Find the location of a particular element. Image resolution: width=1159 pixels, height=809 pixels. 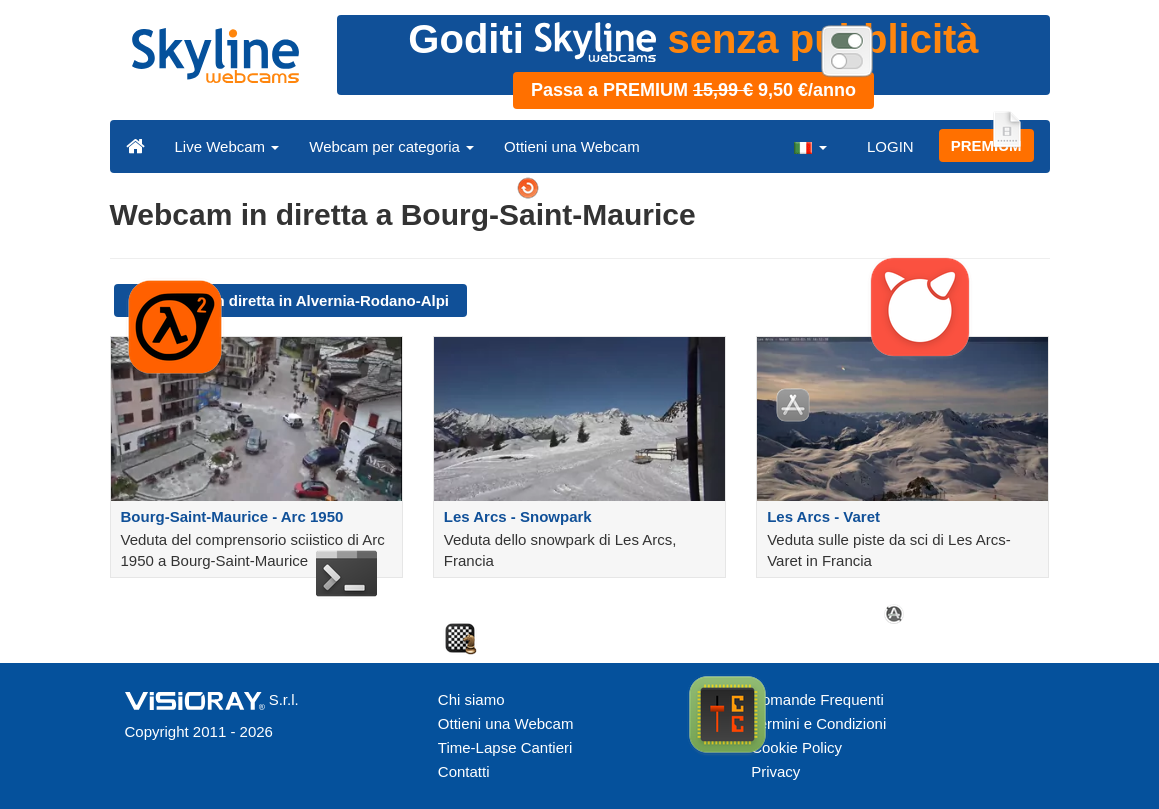

a subtitle file (.srt) for video content is located at coordinates (1007, 130).